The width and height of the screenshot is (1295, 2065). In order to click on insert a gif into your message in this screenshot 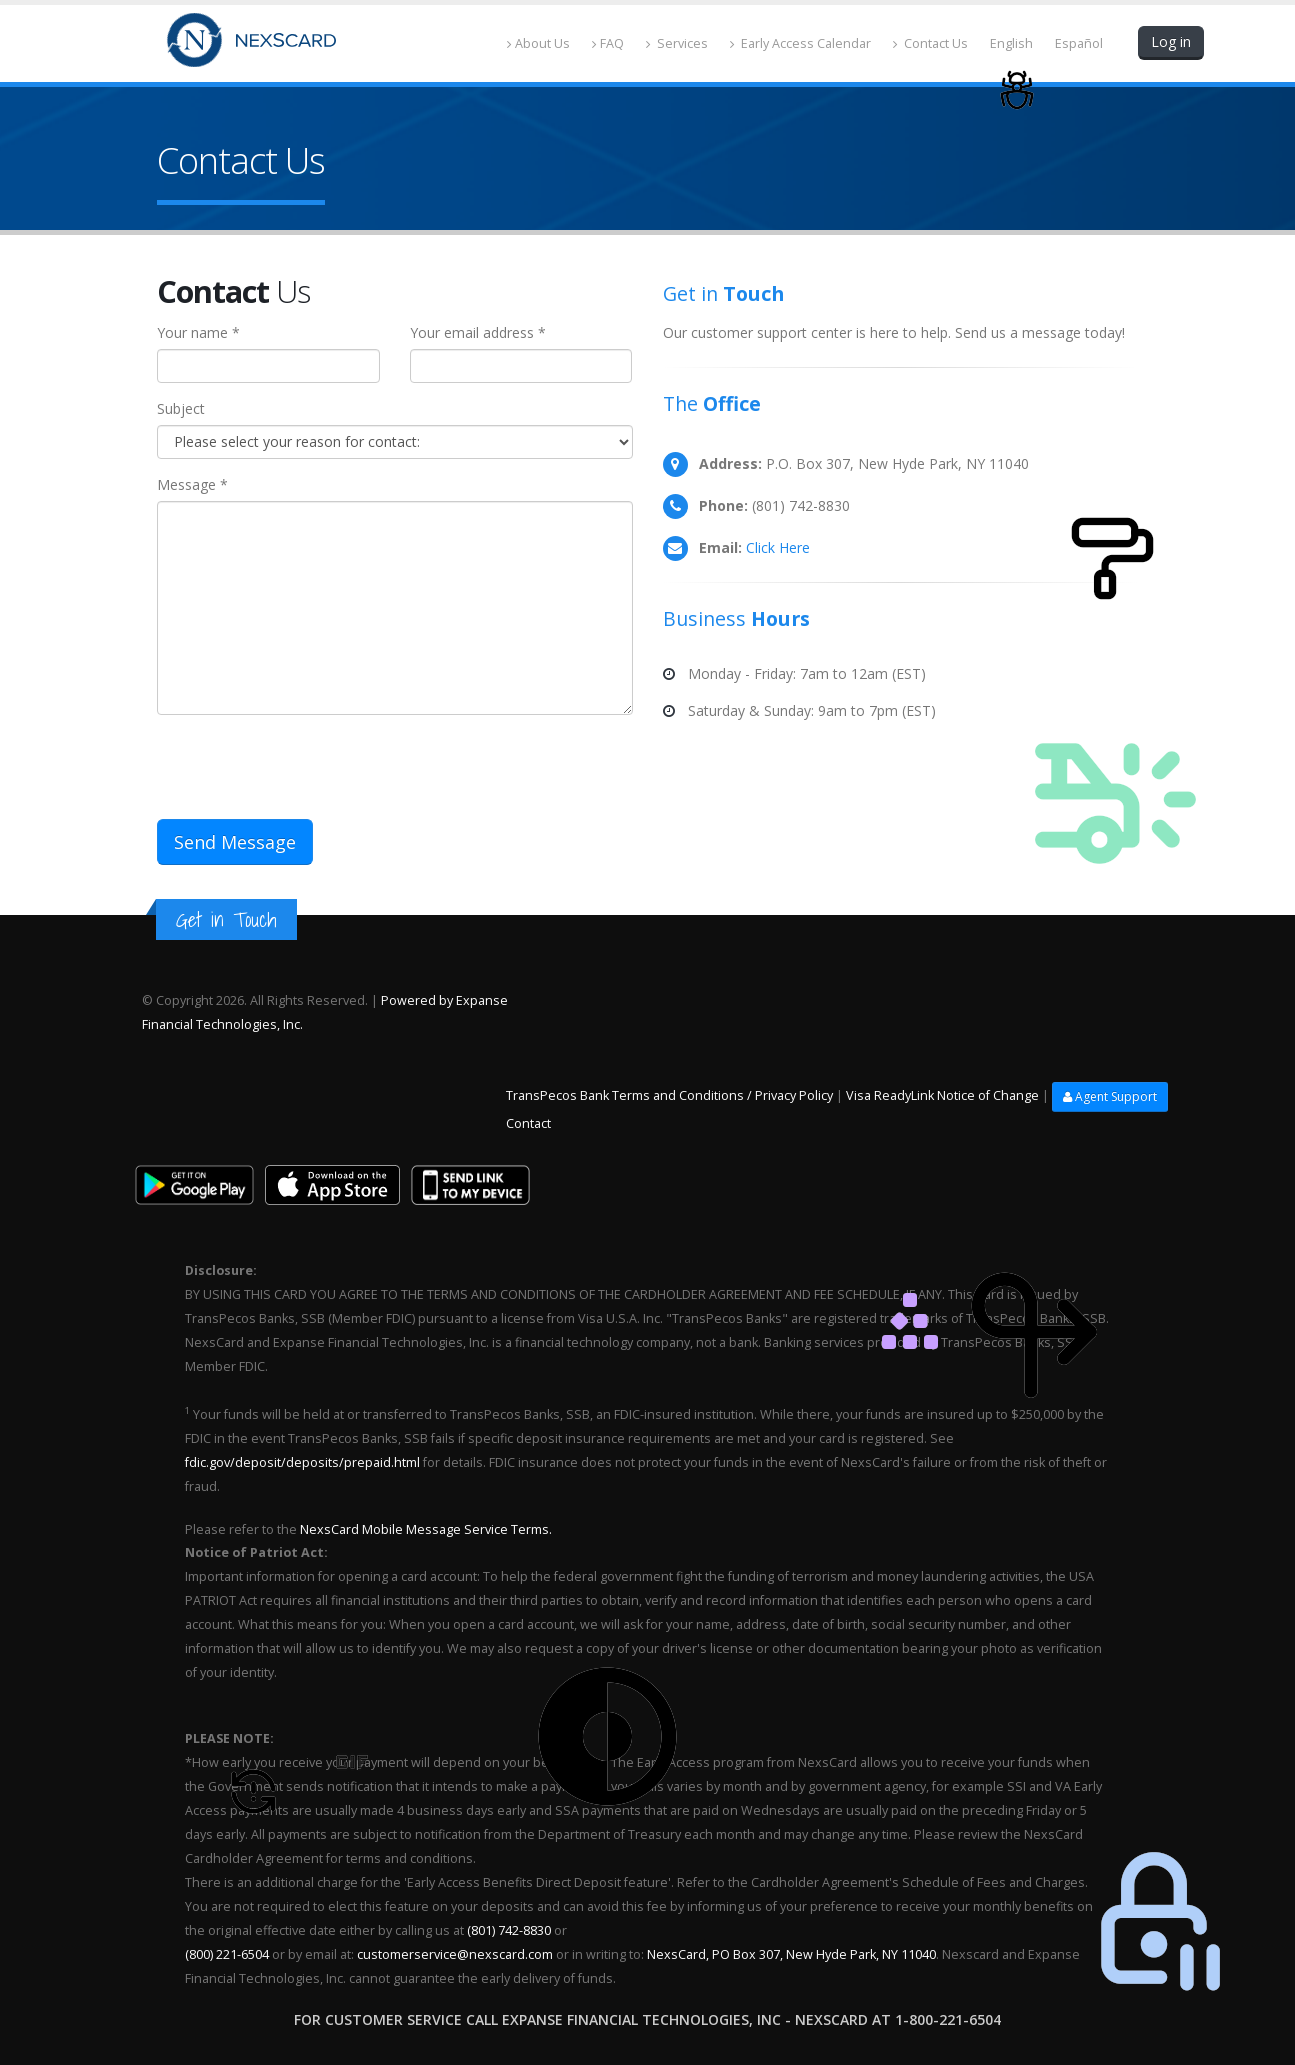, I will do `click(352, 1762)`.